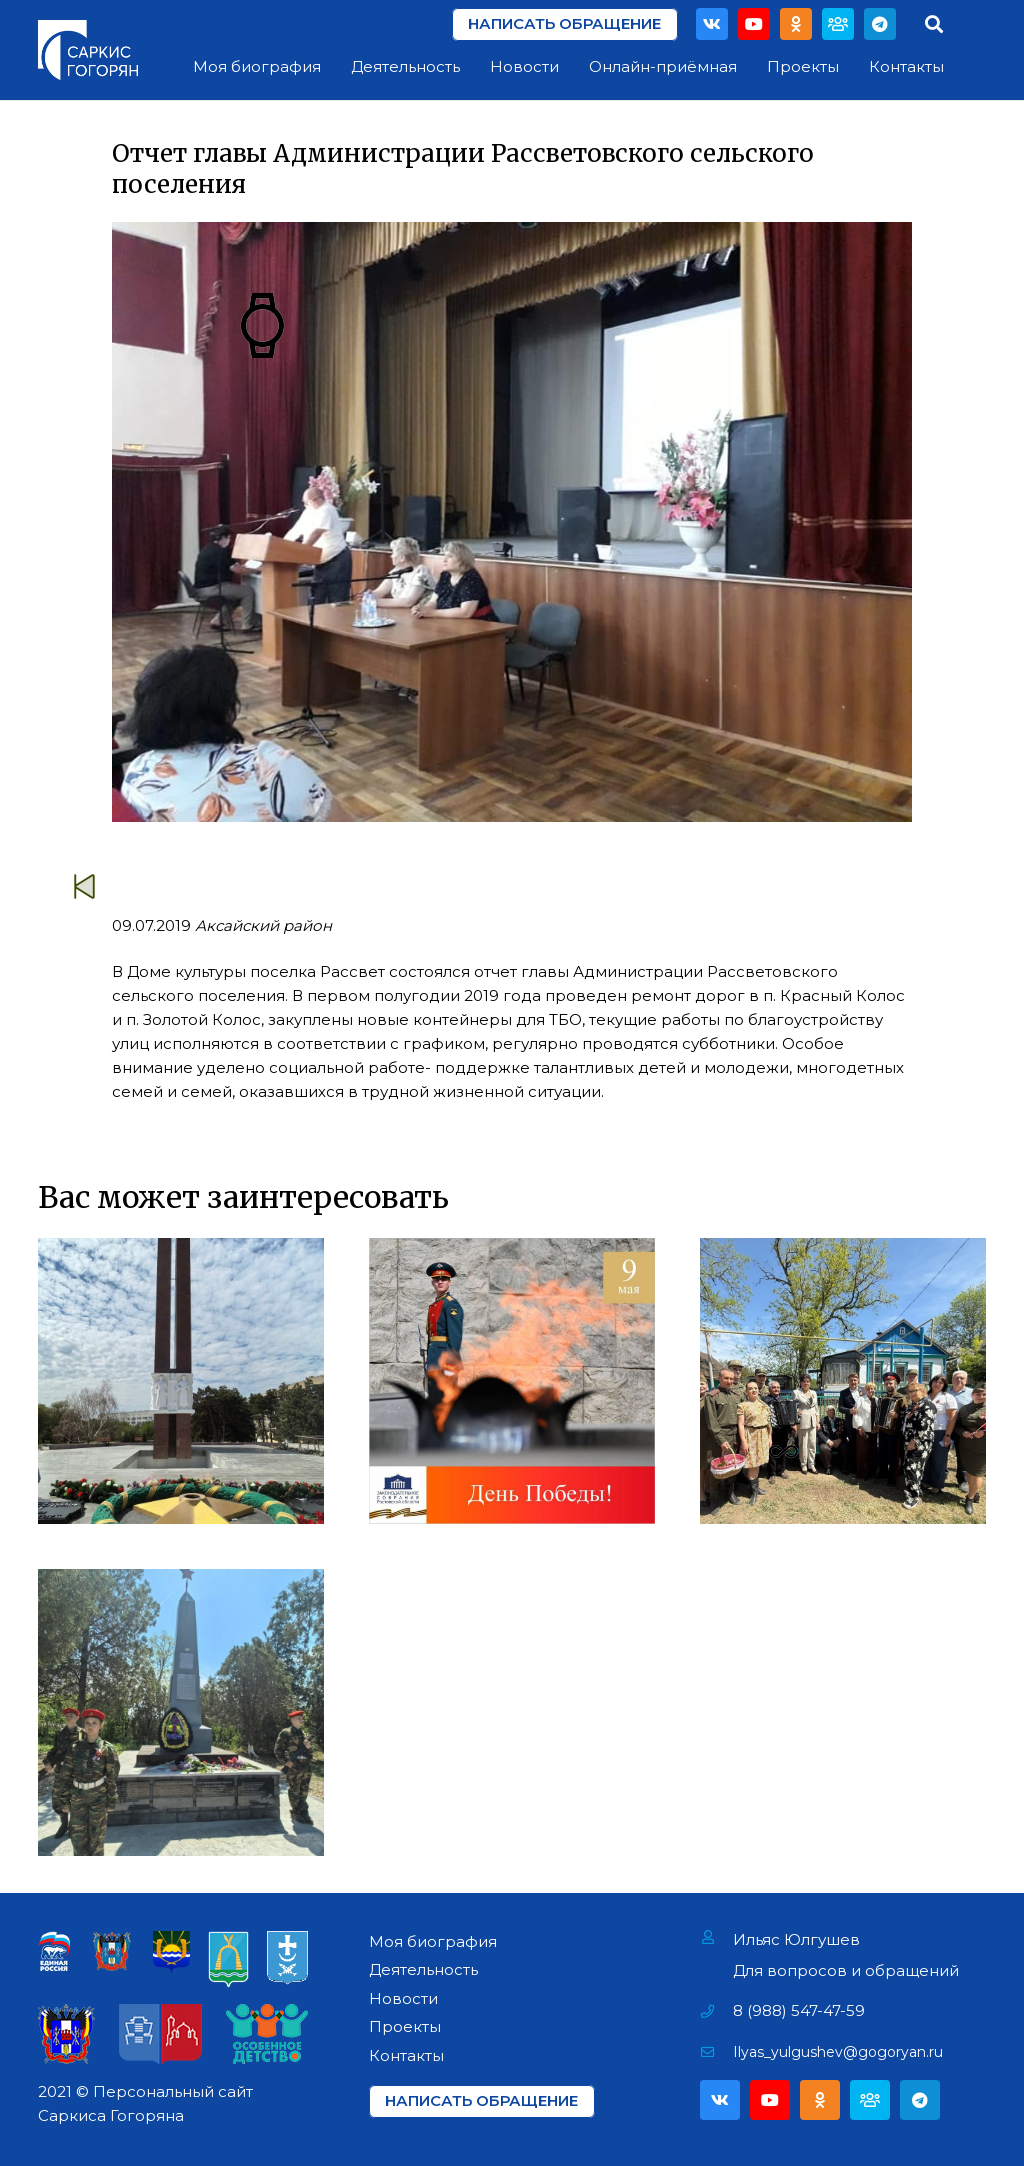 This screenshot has width=1024, height=2166. Describe the element at coordinates (783, 1451) in the screenshot. I see `indicates unlimited or infinite option` at that location.